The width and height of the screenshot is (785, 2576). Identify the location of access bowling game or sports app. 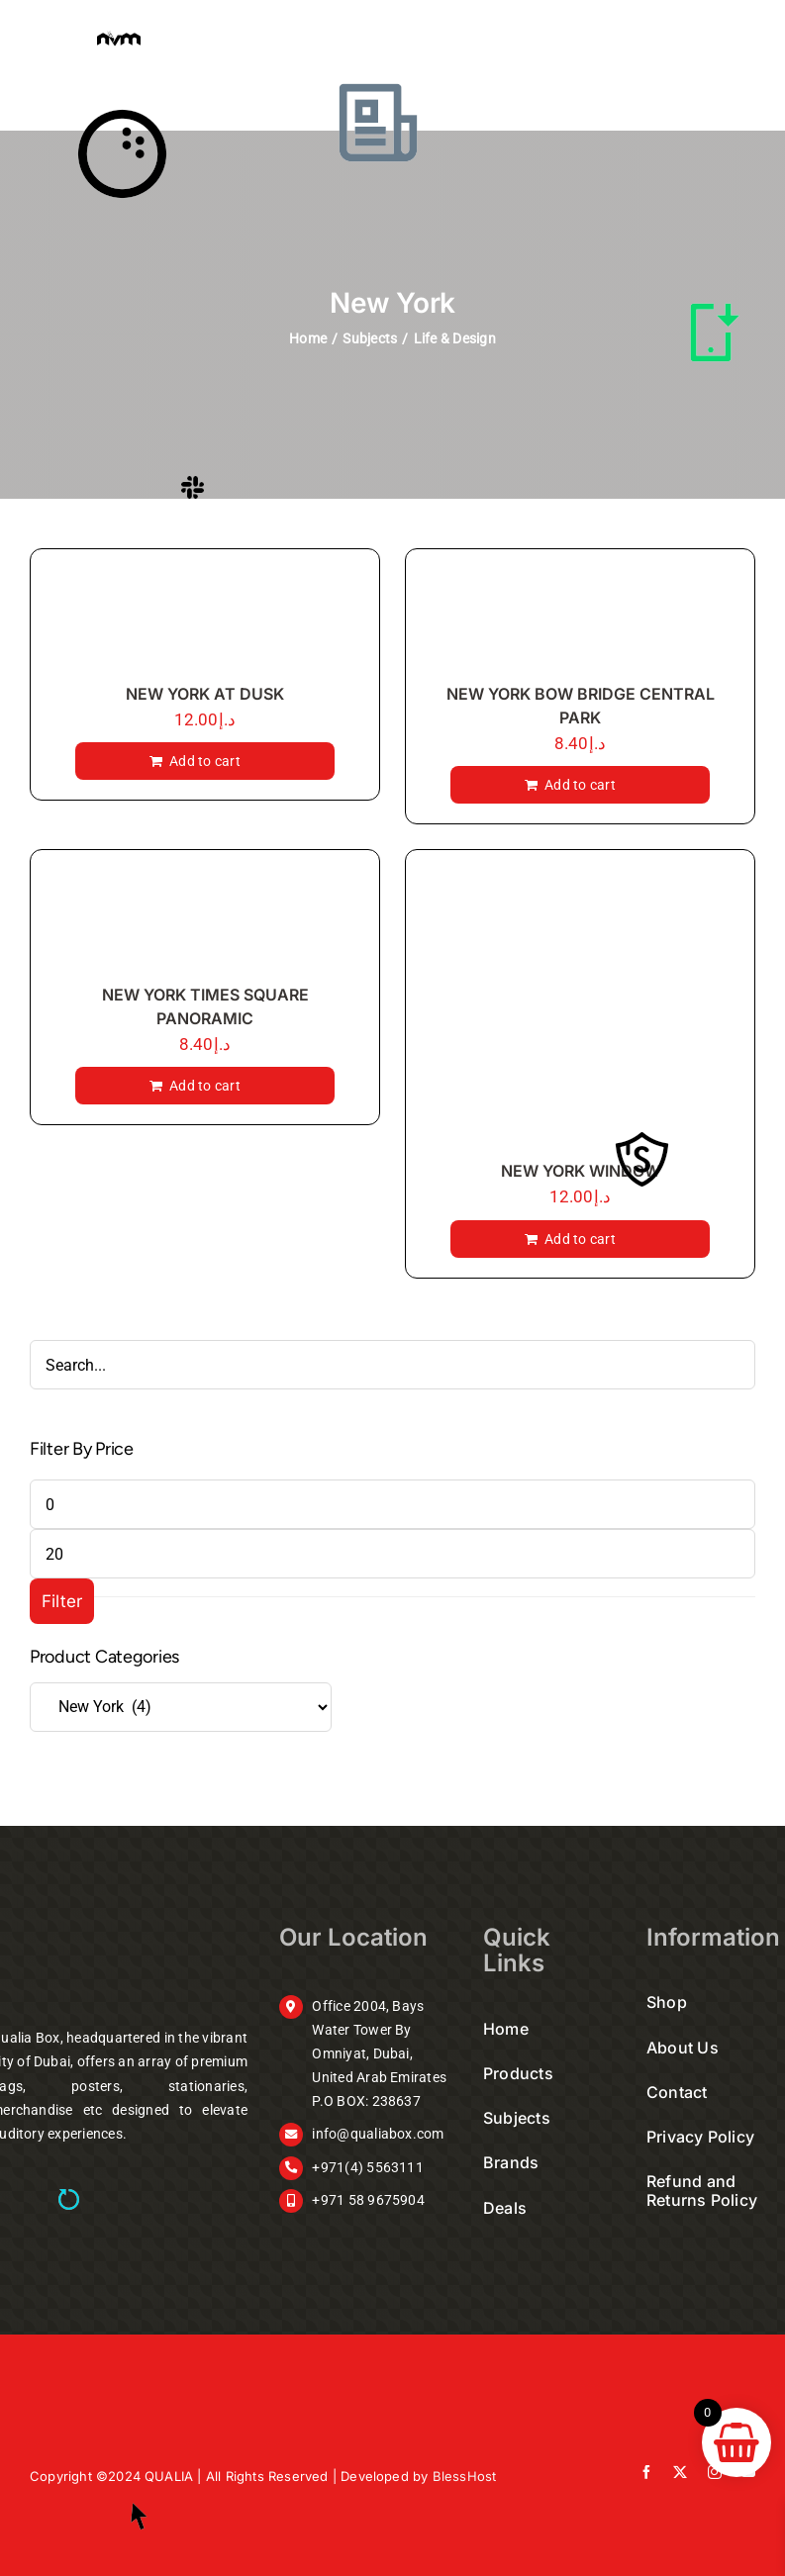
(122, 153).